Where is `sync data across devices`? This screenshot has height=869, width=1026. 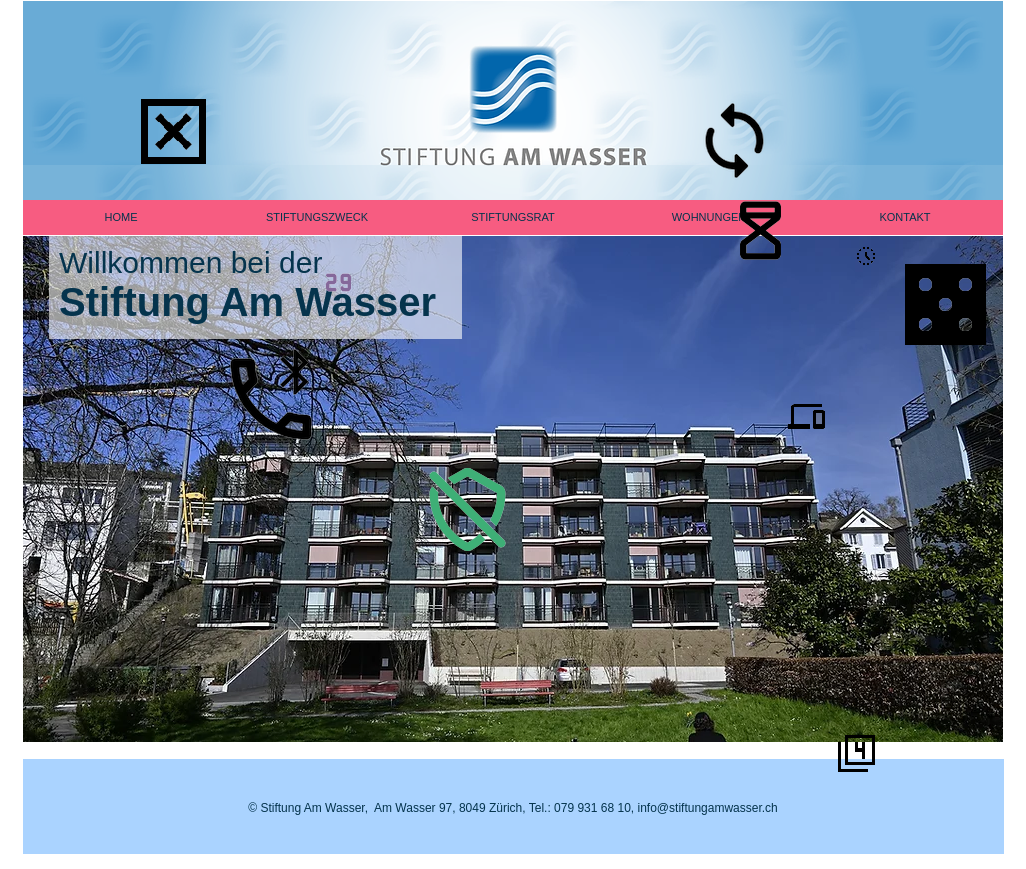
sync data across devices is located at coordinates (734, 140).